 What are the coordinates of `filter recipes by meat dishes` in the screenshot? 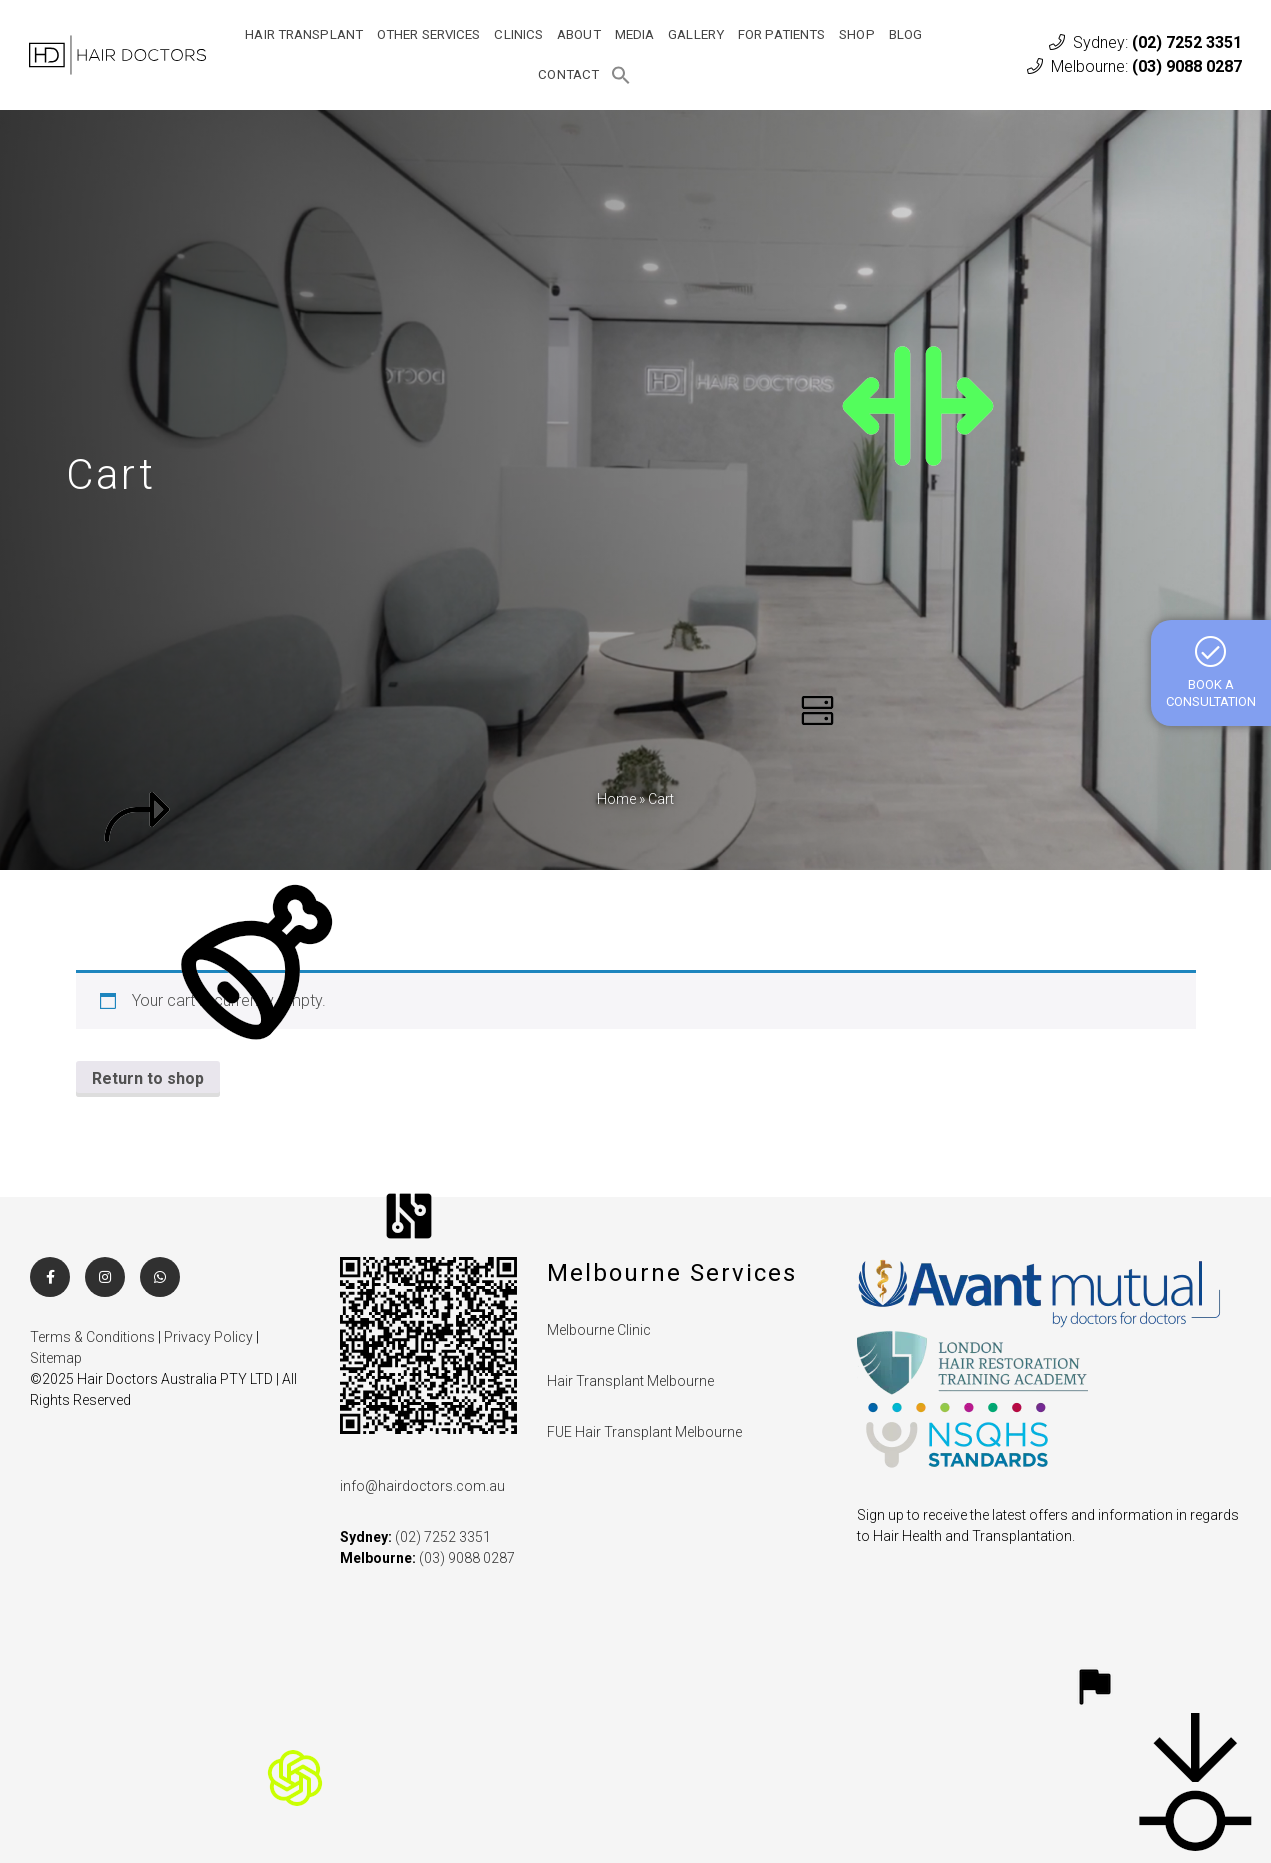 It's located at (258, 959).